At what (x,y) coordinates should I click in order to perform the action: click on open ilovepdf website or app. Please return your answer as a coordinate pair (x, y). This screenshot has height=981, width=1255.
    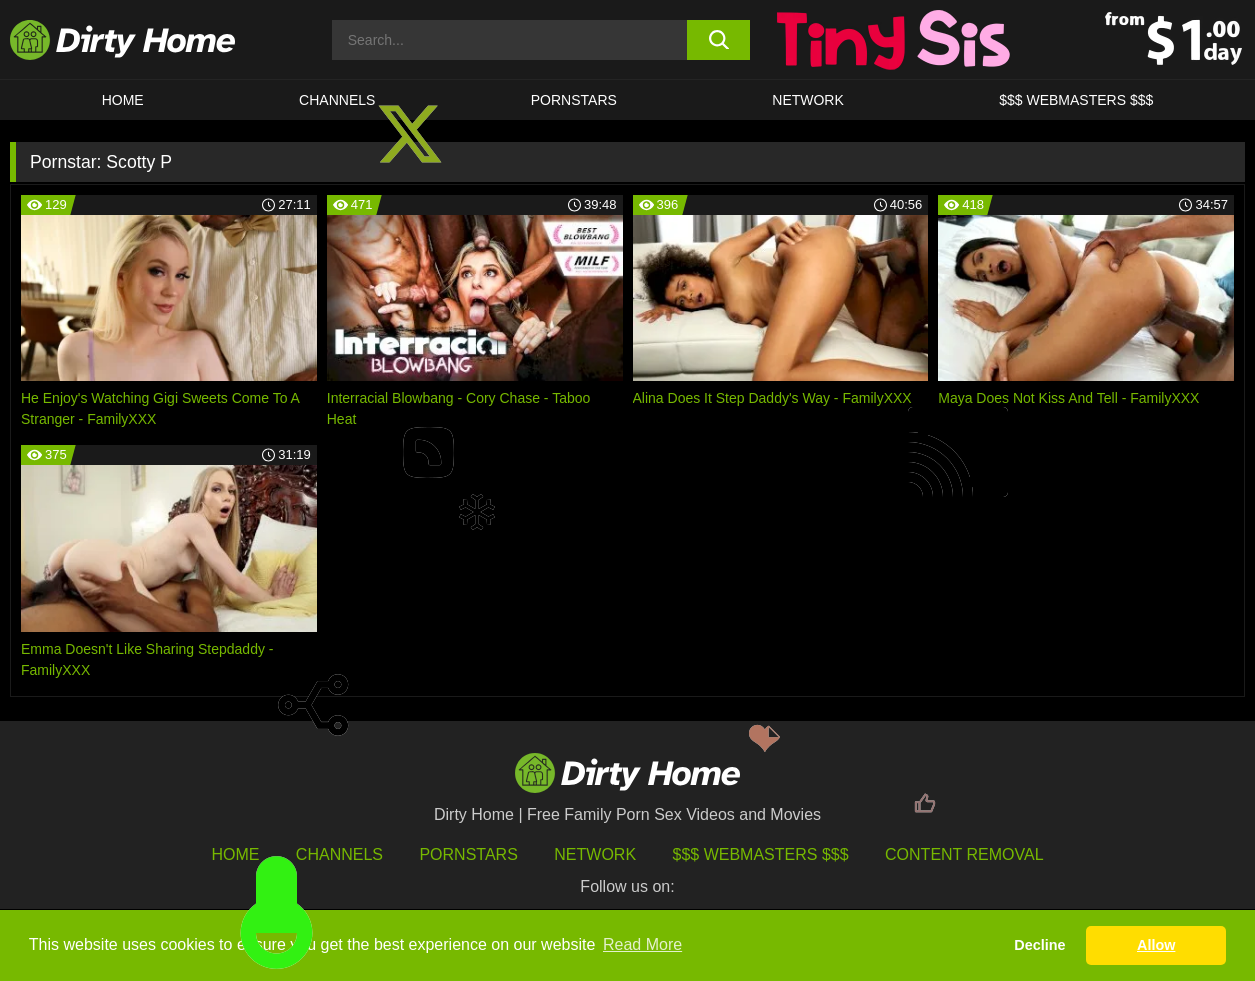
    Looking at the image, I should click on (764, 738).